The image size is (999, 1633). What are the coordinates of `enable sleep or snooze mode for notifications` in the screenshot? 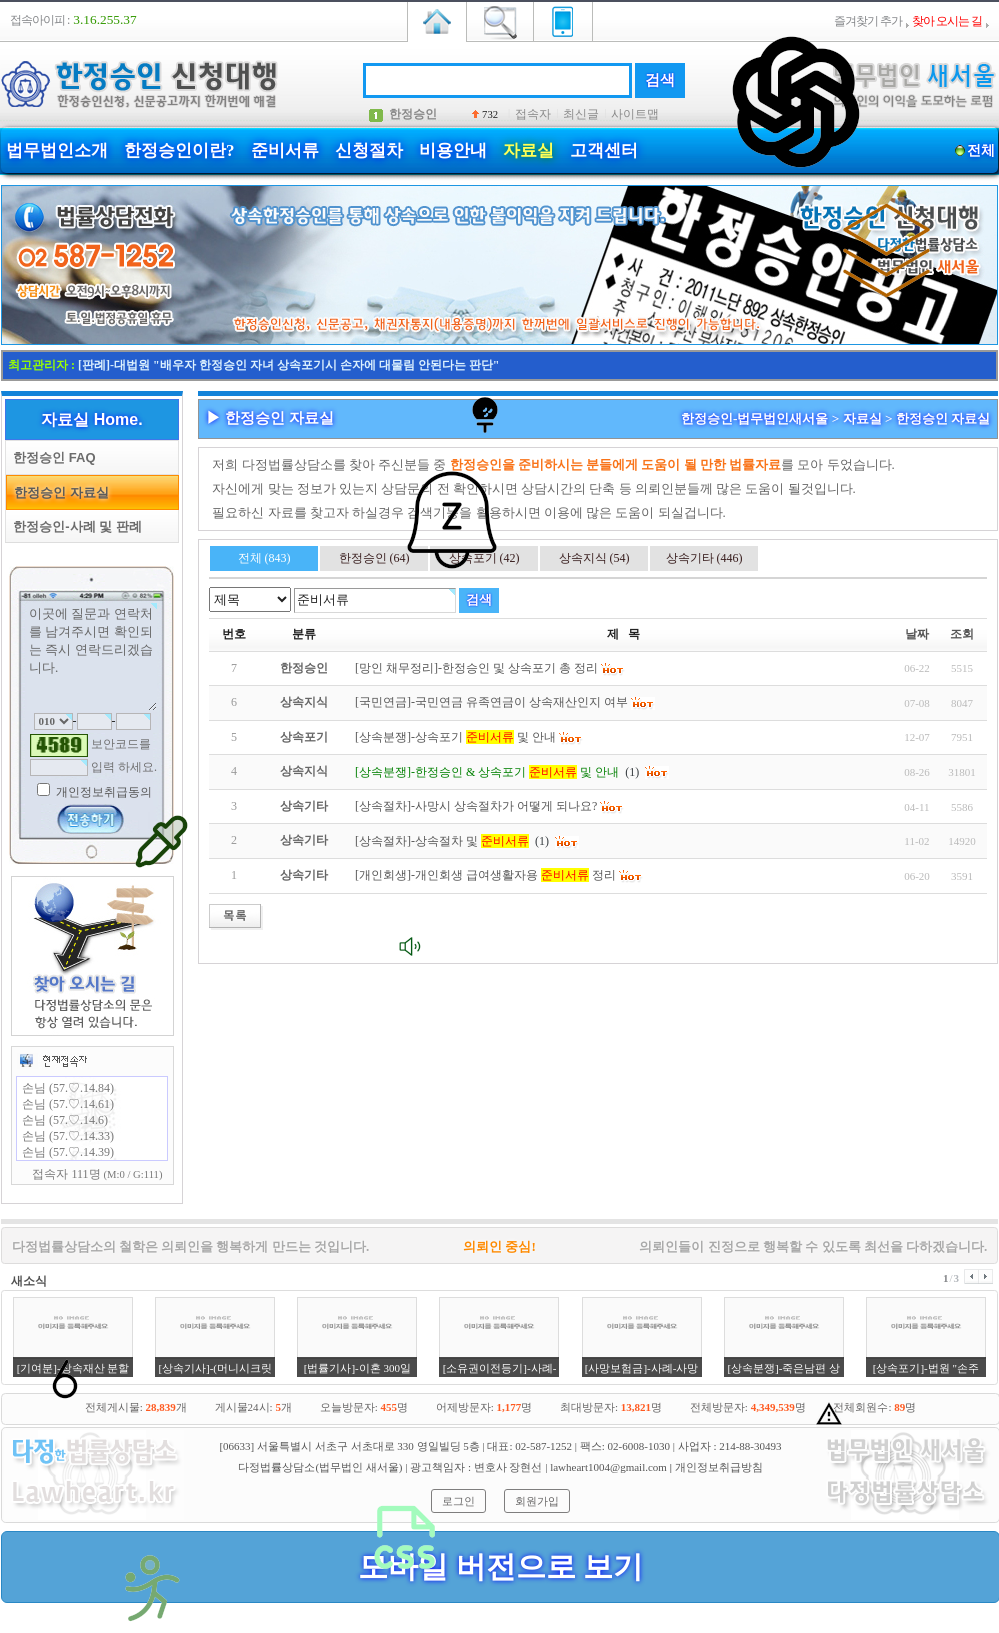 It's located at (452, 520).